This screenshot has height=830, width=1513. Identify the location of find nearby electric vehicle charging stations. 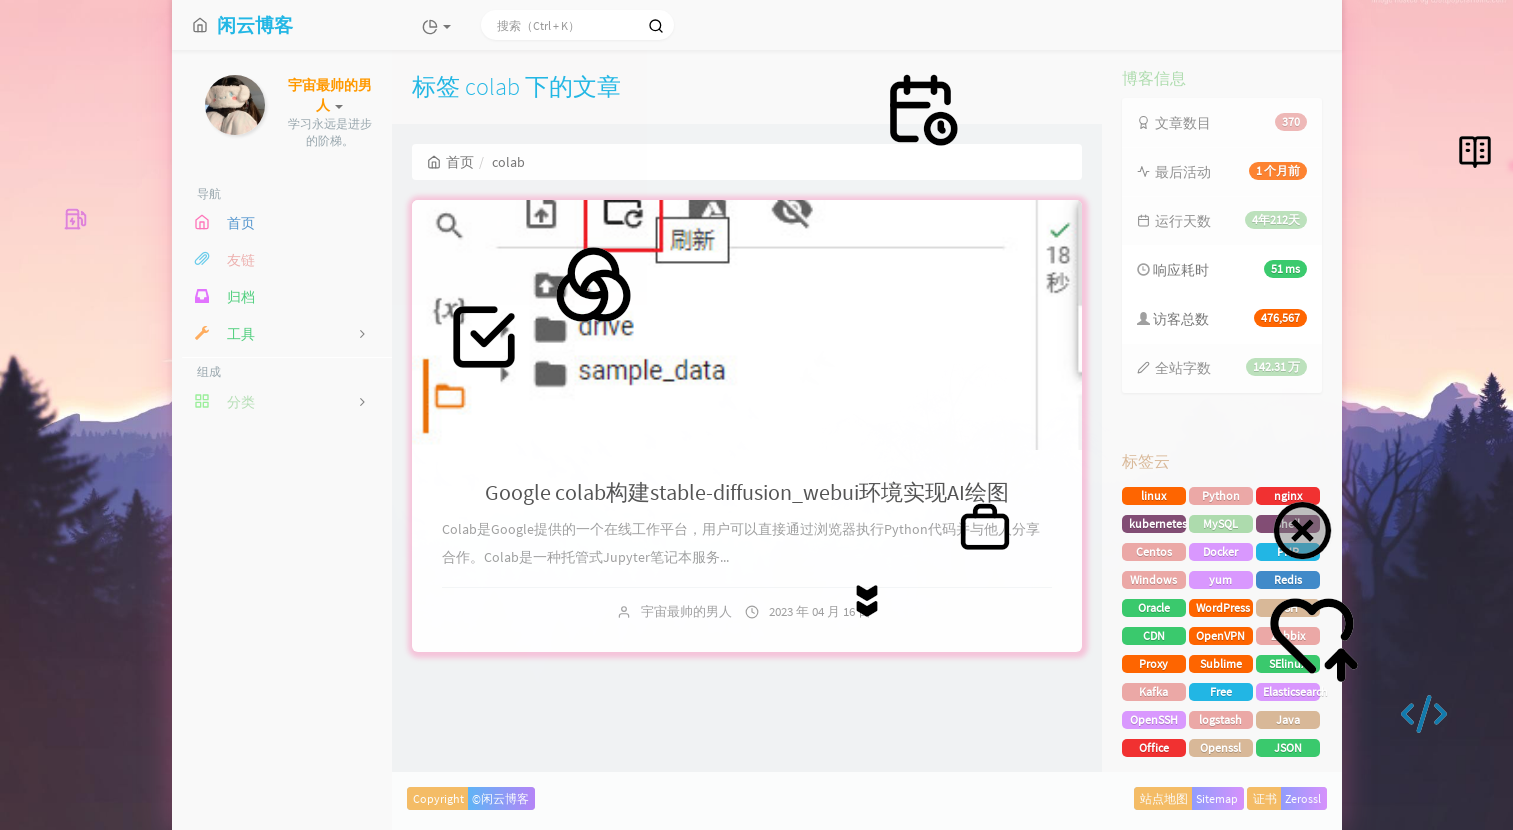
(76, 219).